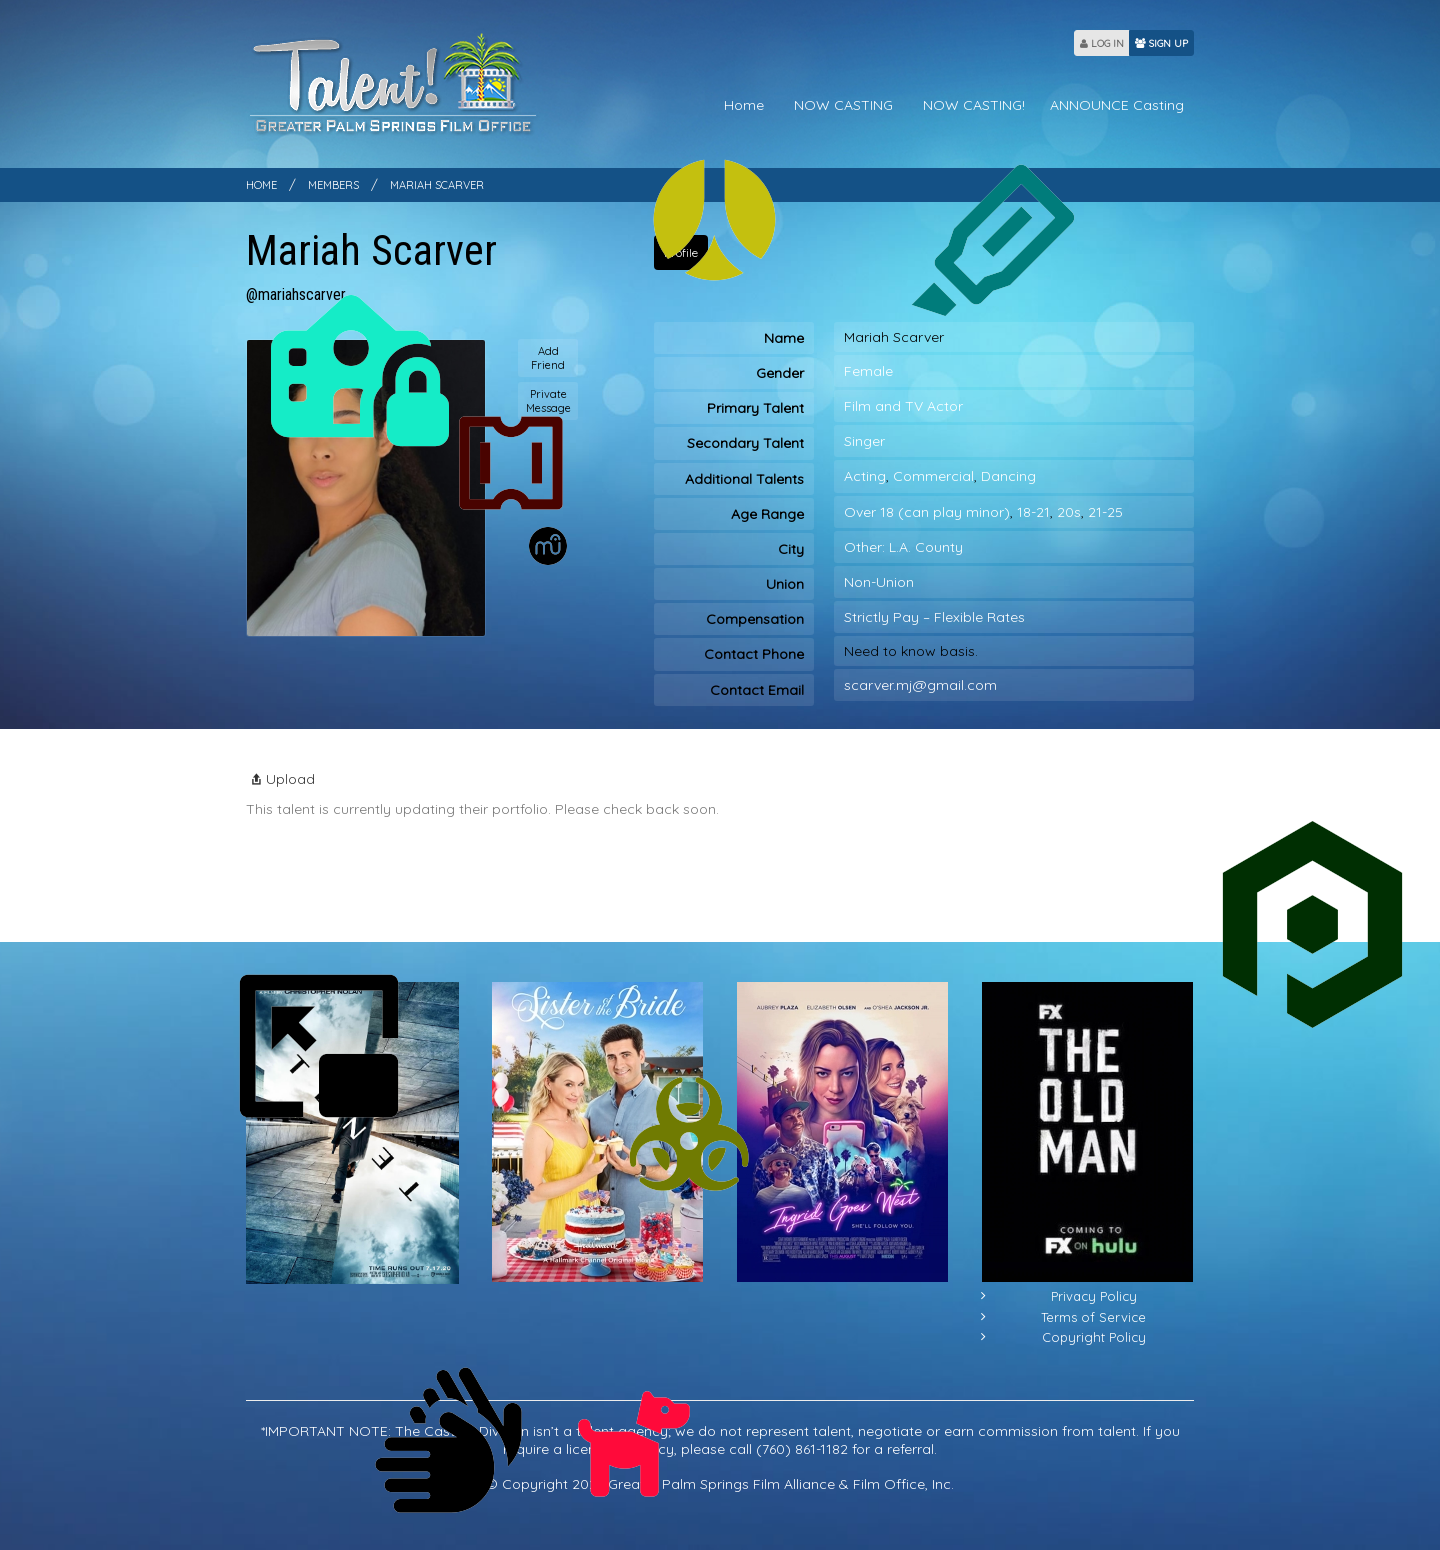  Describe the element at coordinates (511, 463) in the screenshot. I see `view available coupons or vouchers` at that location.